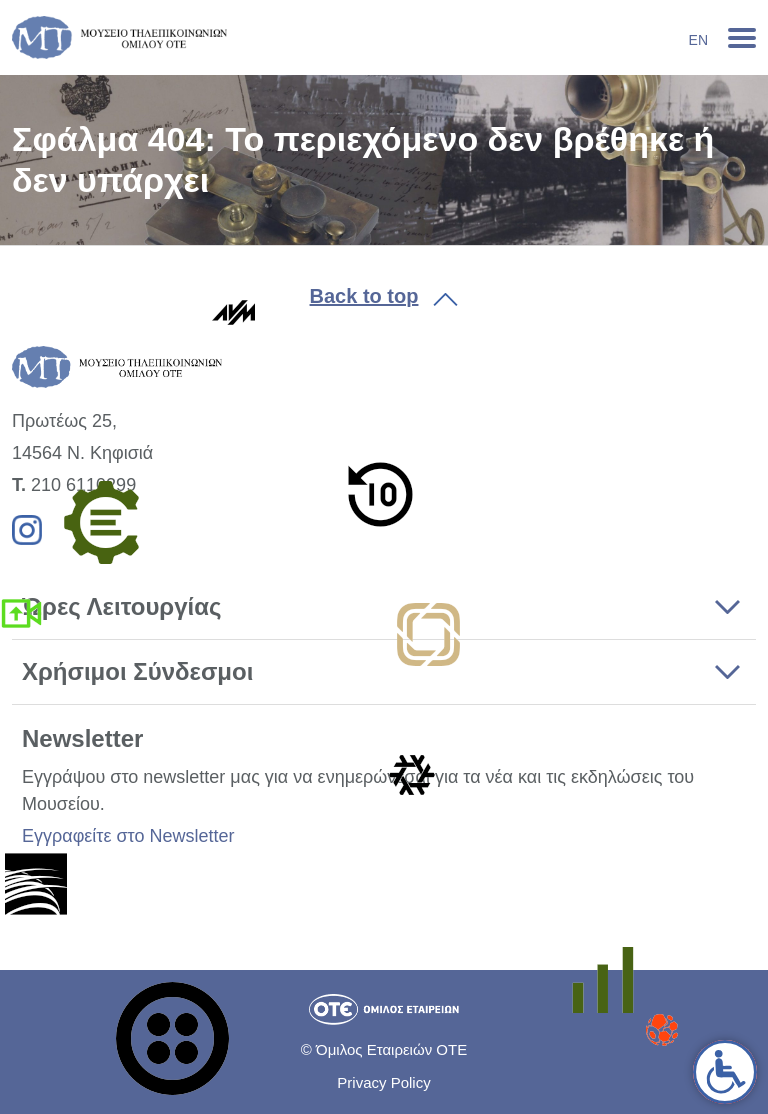 This screenshot has height=1114, width=768. What do you see at coordinates (36, 884) in the screenshot?
I see `open the Copa Airlines app` at bounding box center [36, 884].